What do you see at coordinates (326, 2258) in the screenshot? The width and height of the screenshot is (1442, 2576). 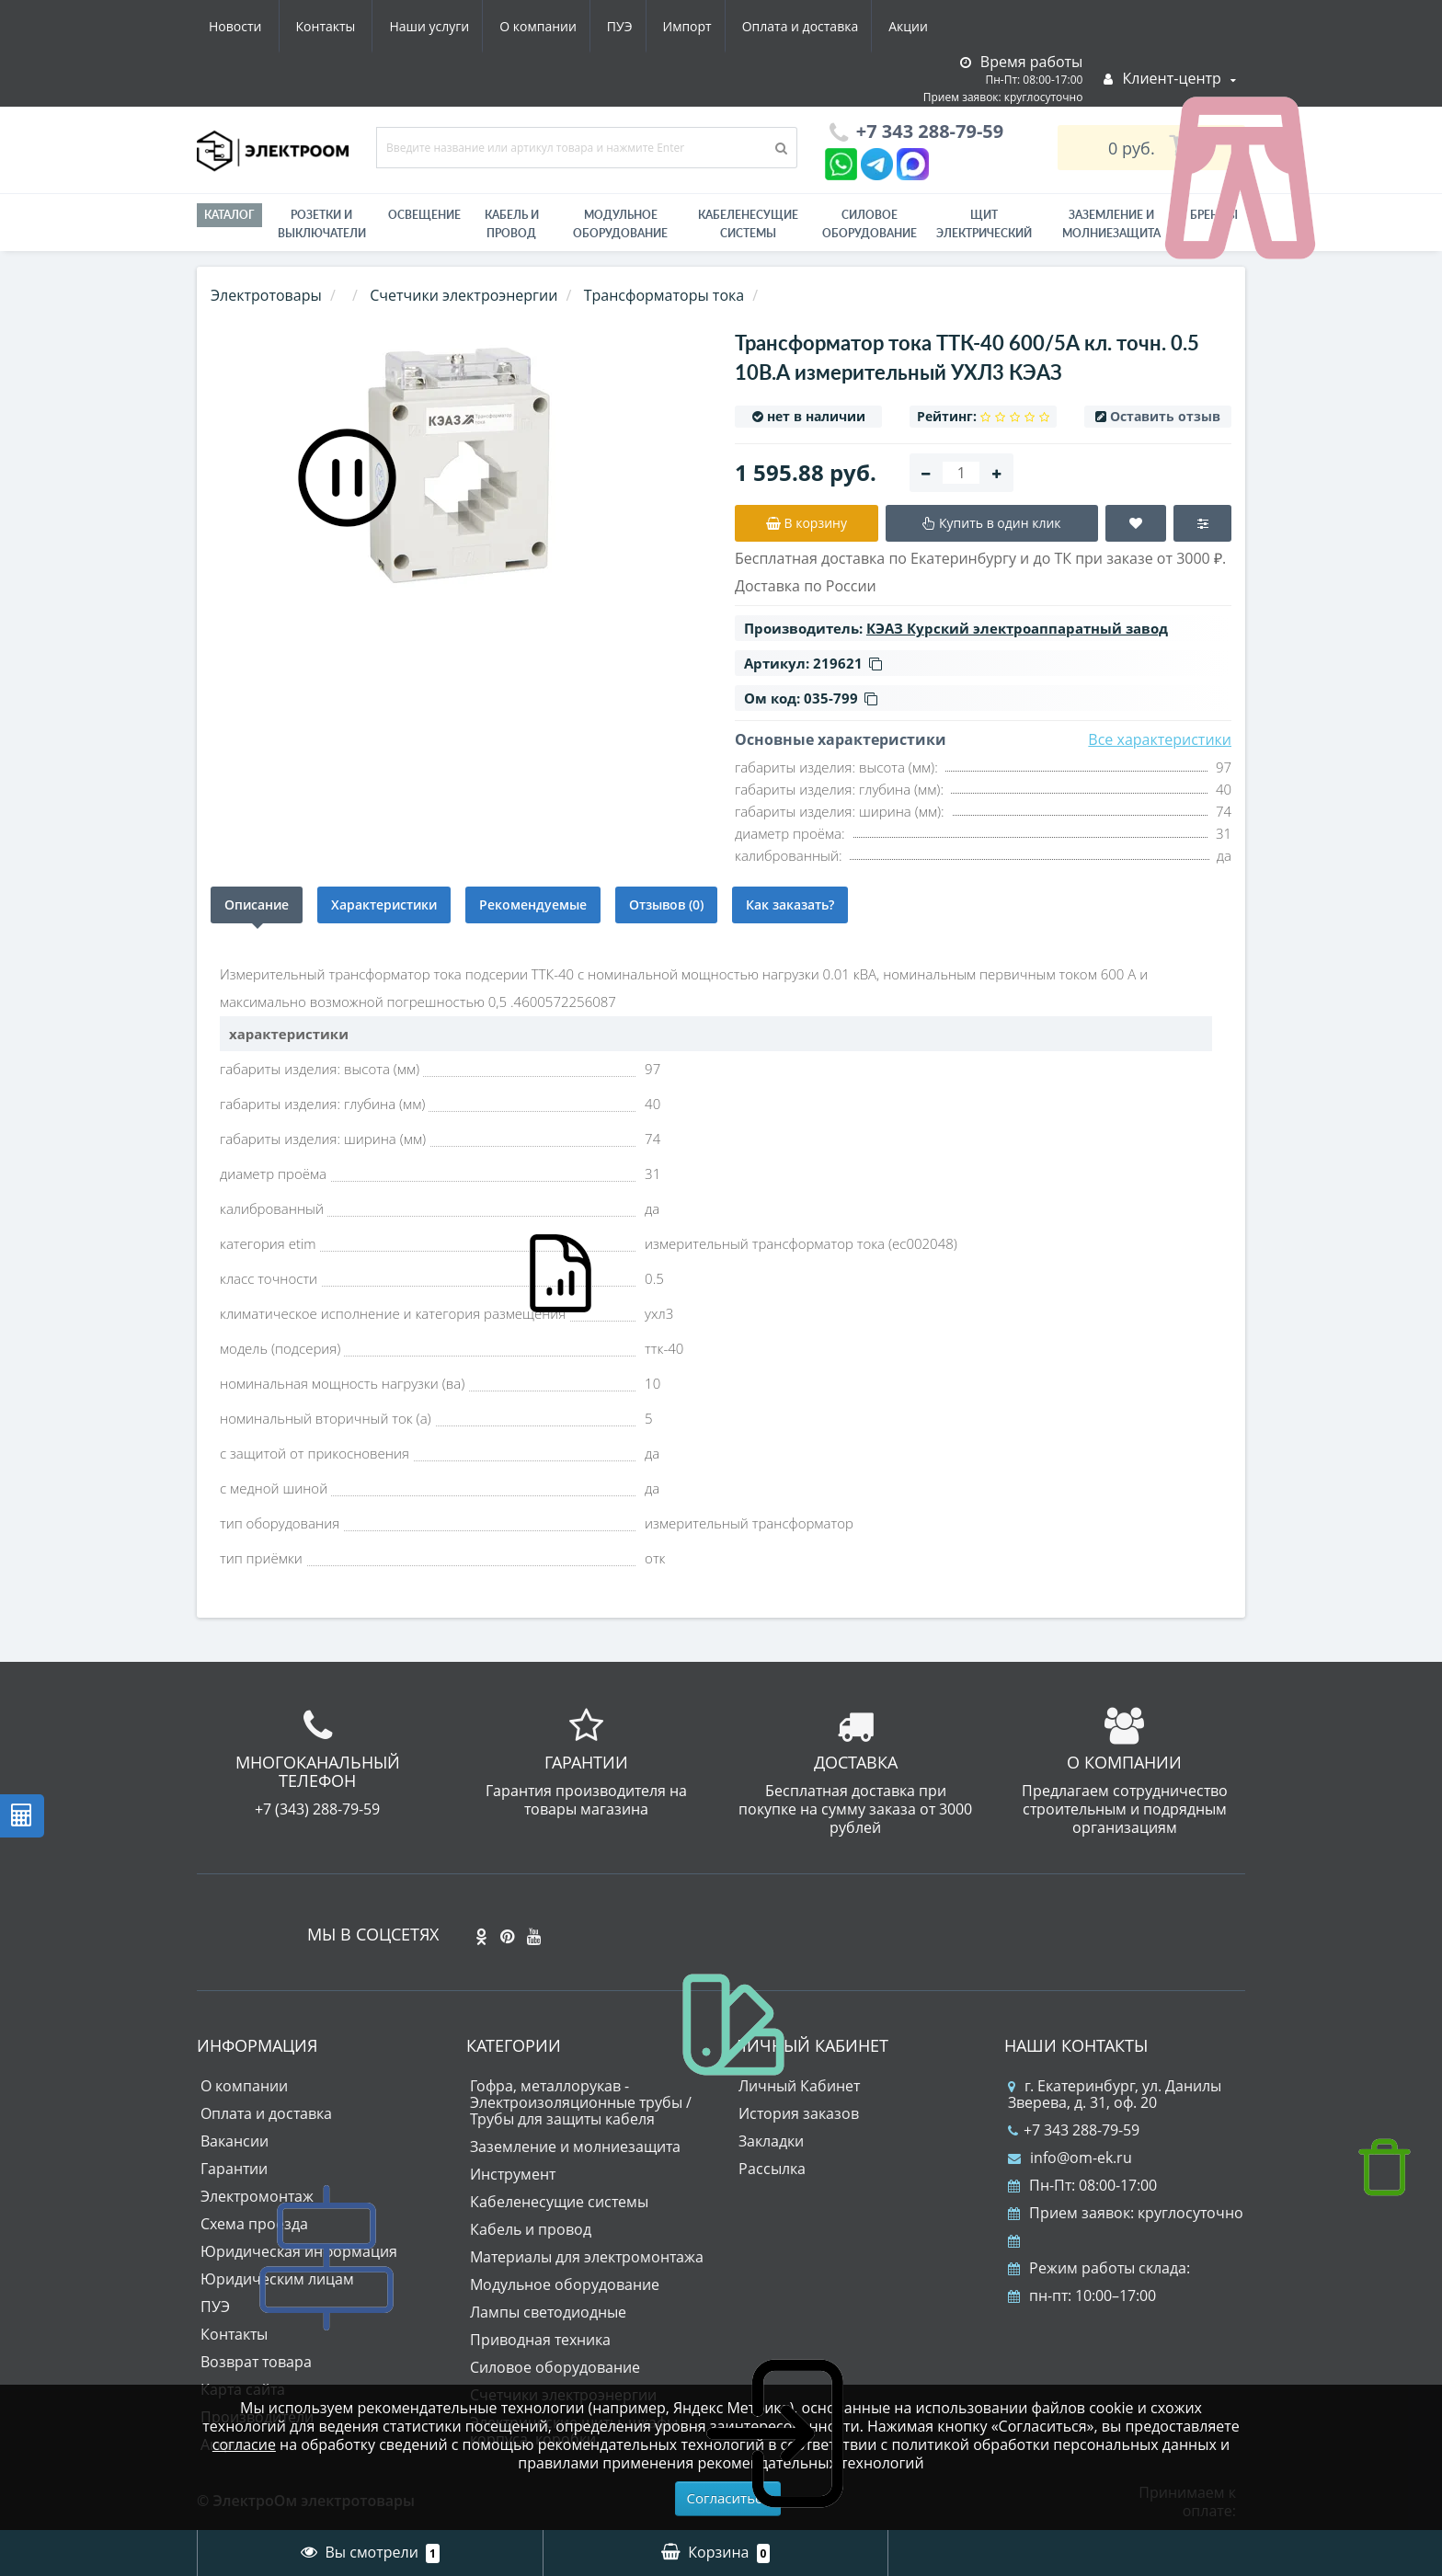 I see `align objects to horizontal center` at bounding box center [326, 2258].